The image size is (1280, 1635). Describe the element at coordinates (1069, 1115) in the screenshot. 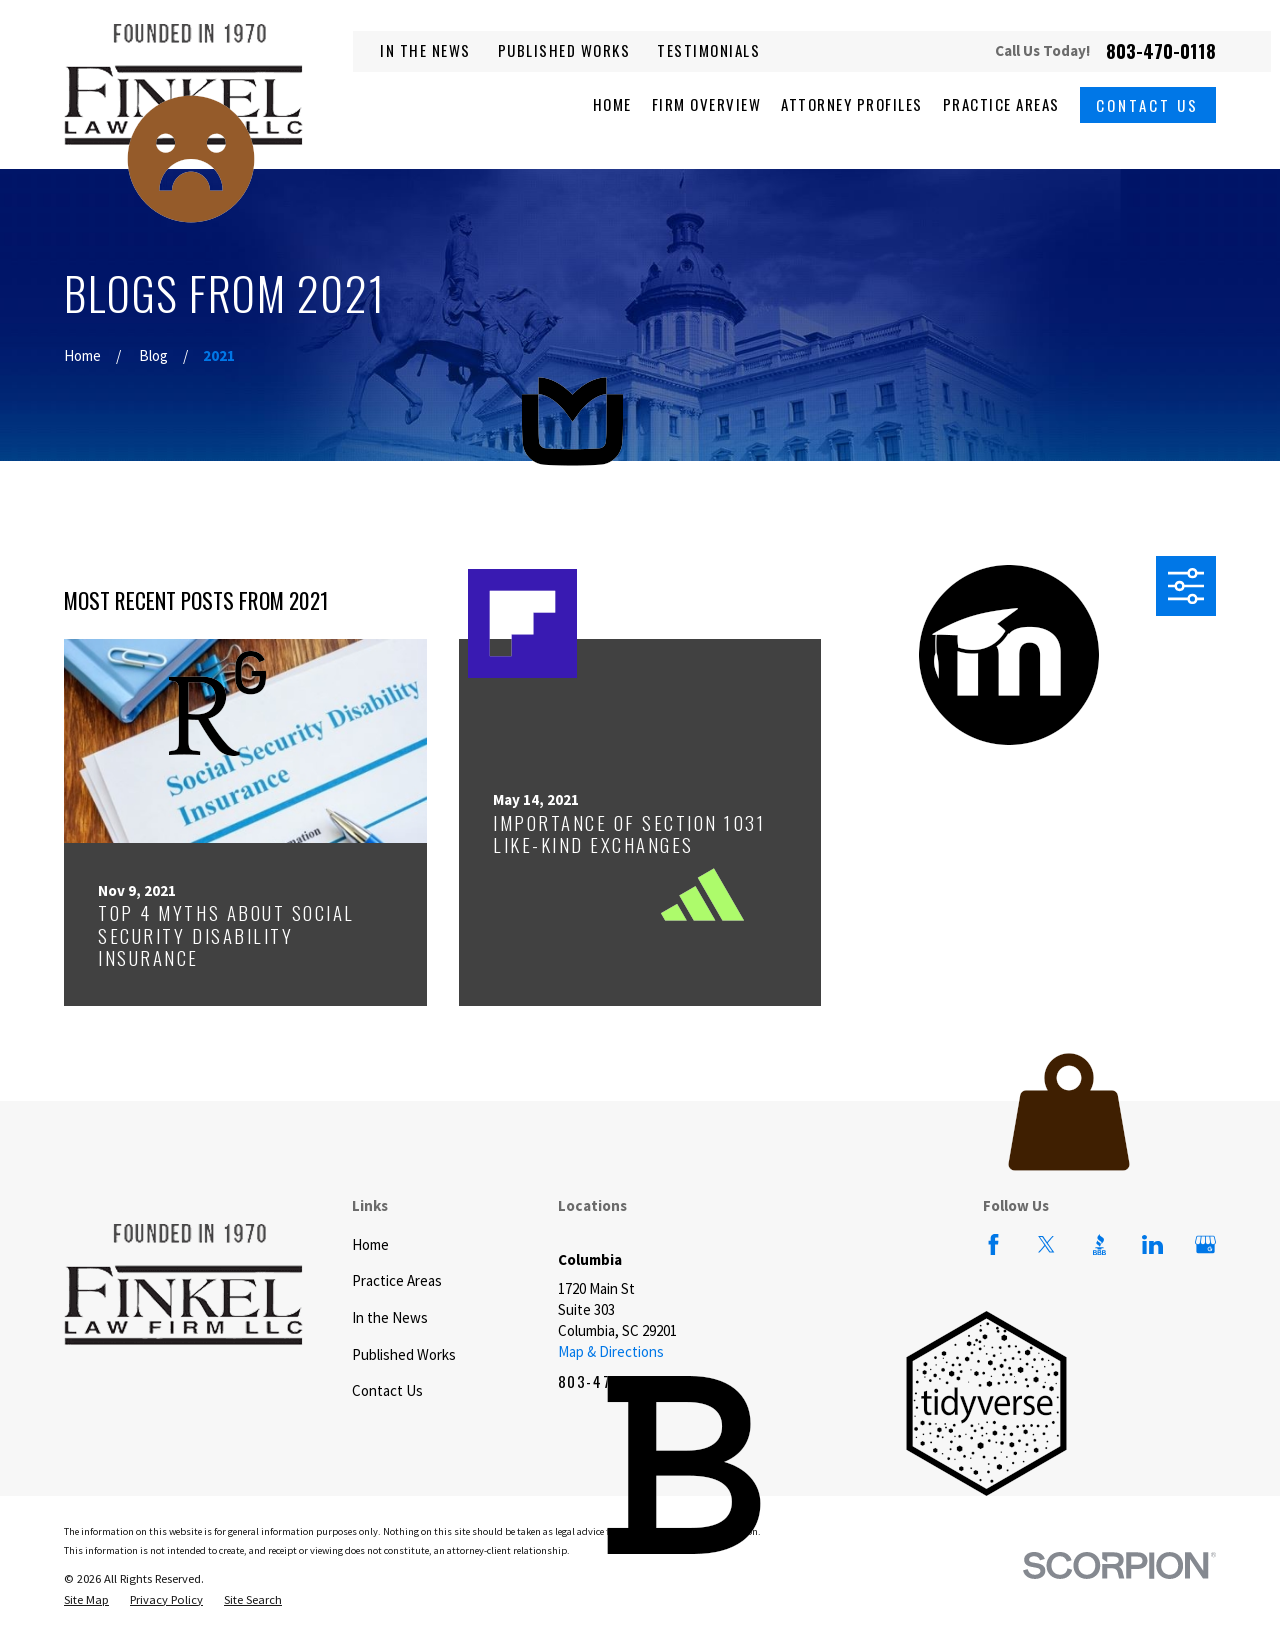

I see `view item weight or mass` at that location.